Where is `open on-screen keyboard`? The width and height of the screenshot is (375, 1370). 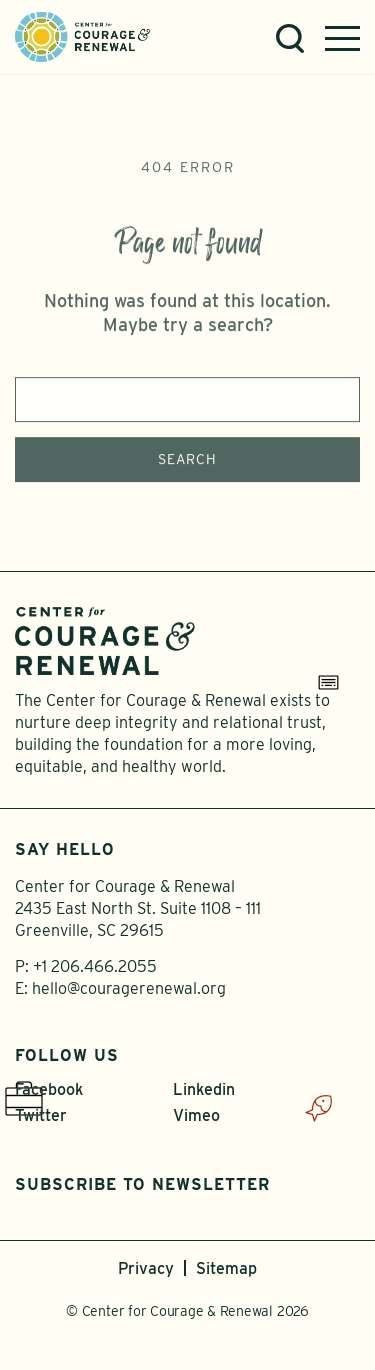 open on-screen keyboard is located at coordinates (328, 682).